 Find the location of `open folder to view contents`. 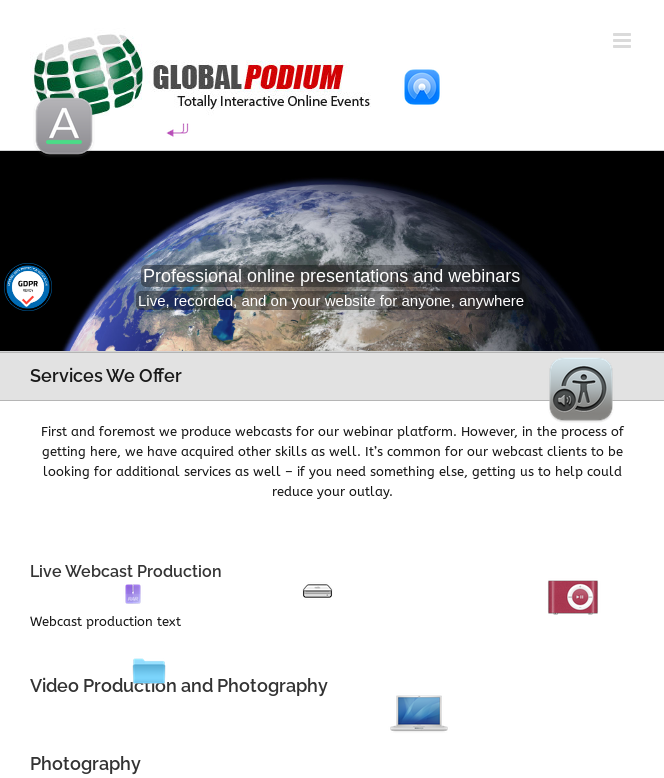

open folder to view contents is located at coordinates (149, 671).